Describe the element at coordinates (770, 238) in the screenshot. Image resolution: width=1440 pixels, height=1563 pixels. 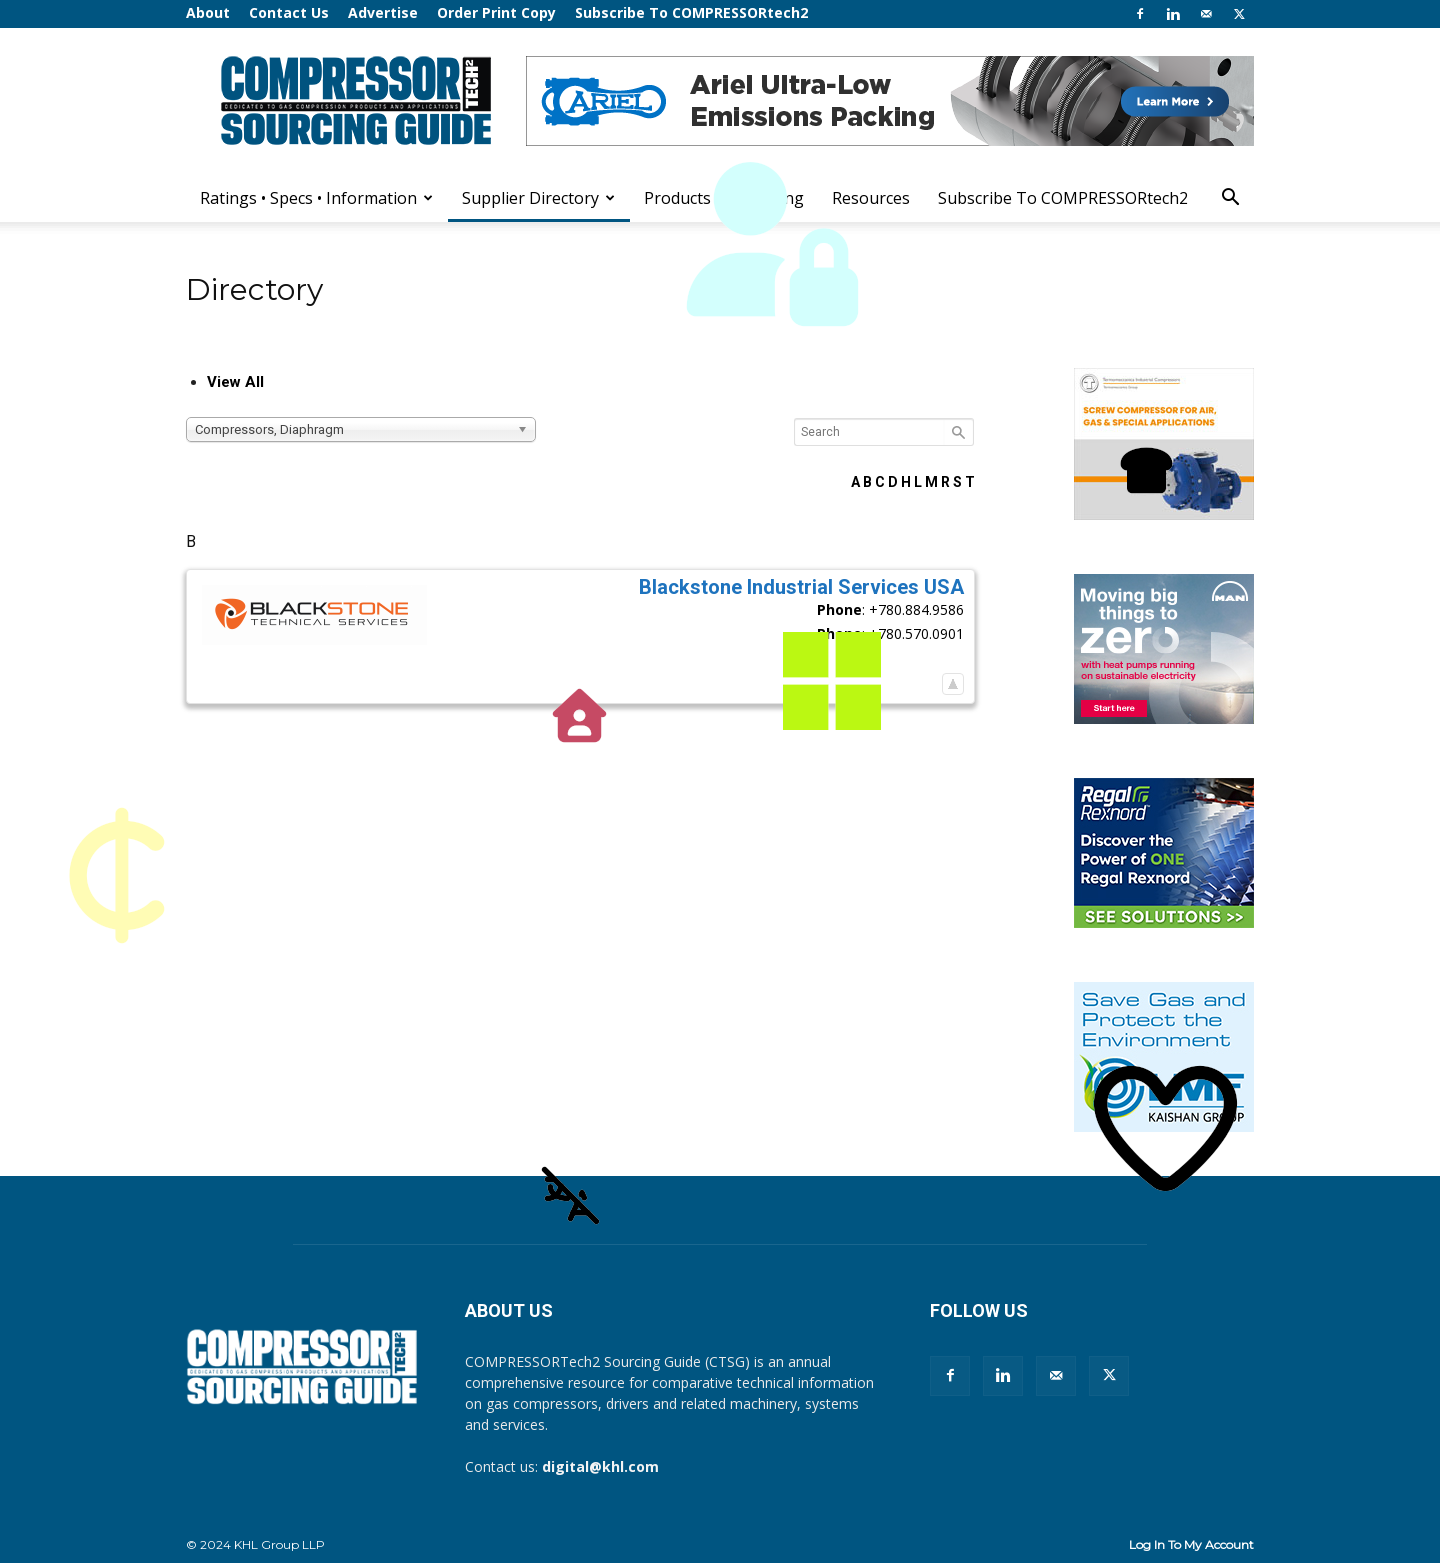
I see `lock or secure a user account` at that location.